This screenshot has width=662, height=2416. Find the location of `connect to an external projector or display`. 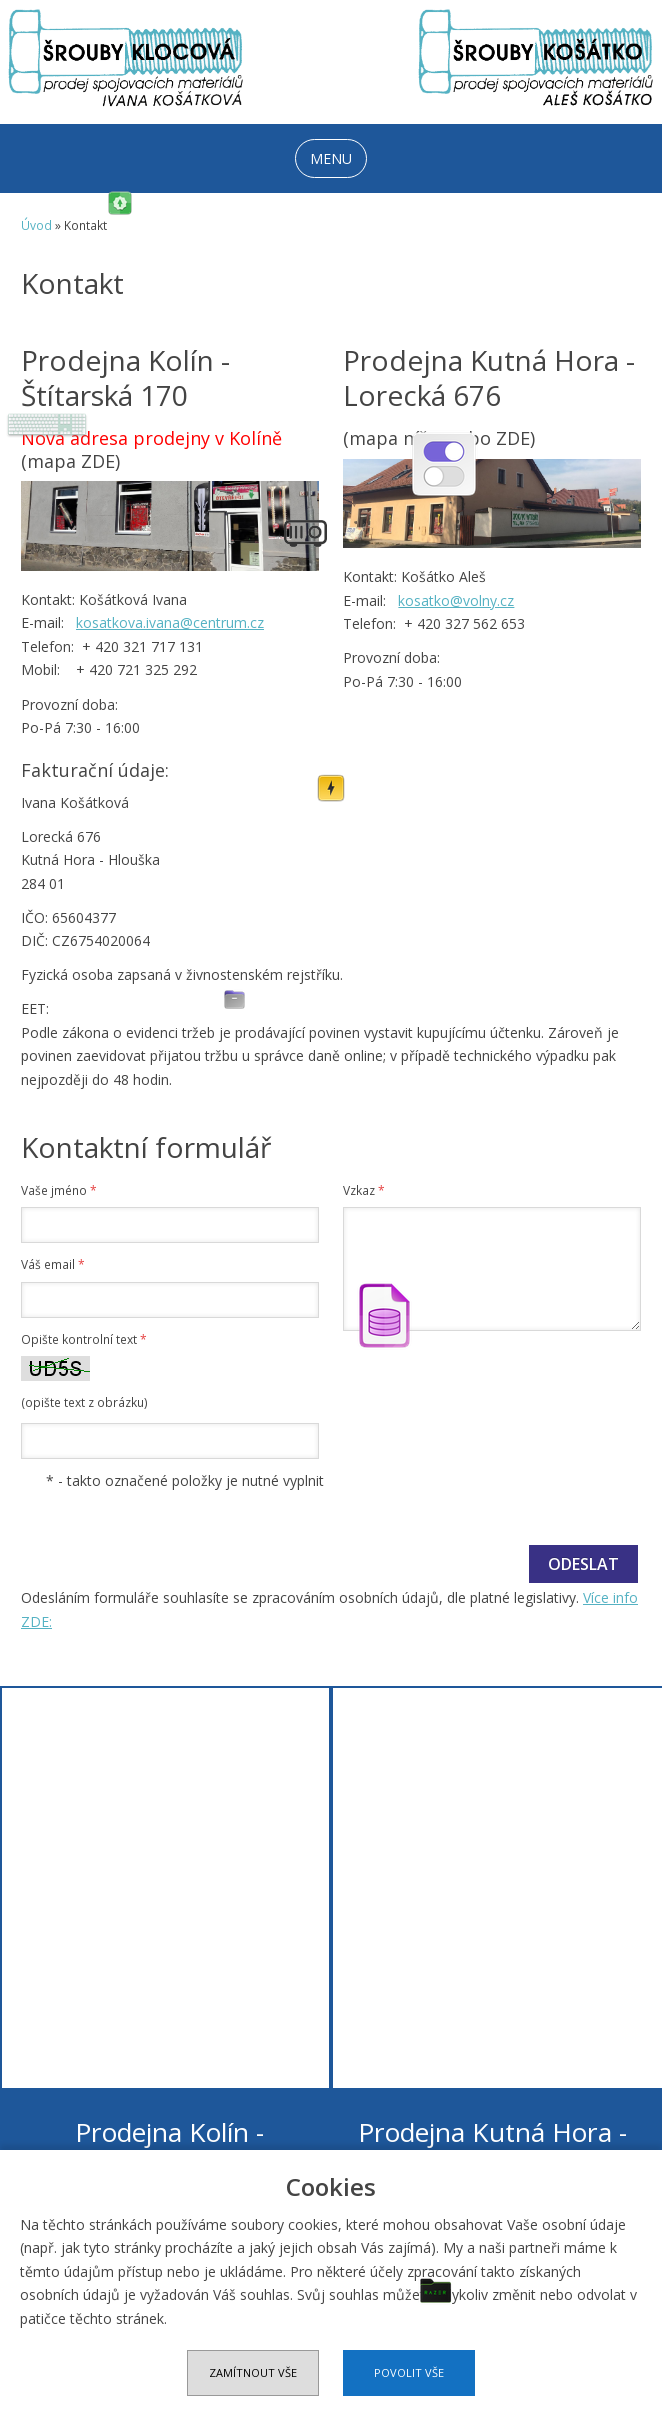

connect to an external projector or display is located at coordinates (305, 533).